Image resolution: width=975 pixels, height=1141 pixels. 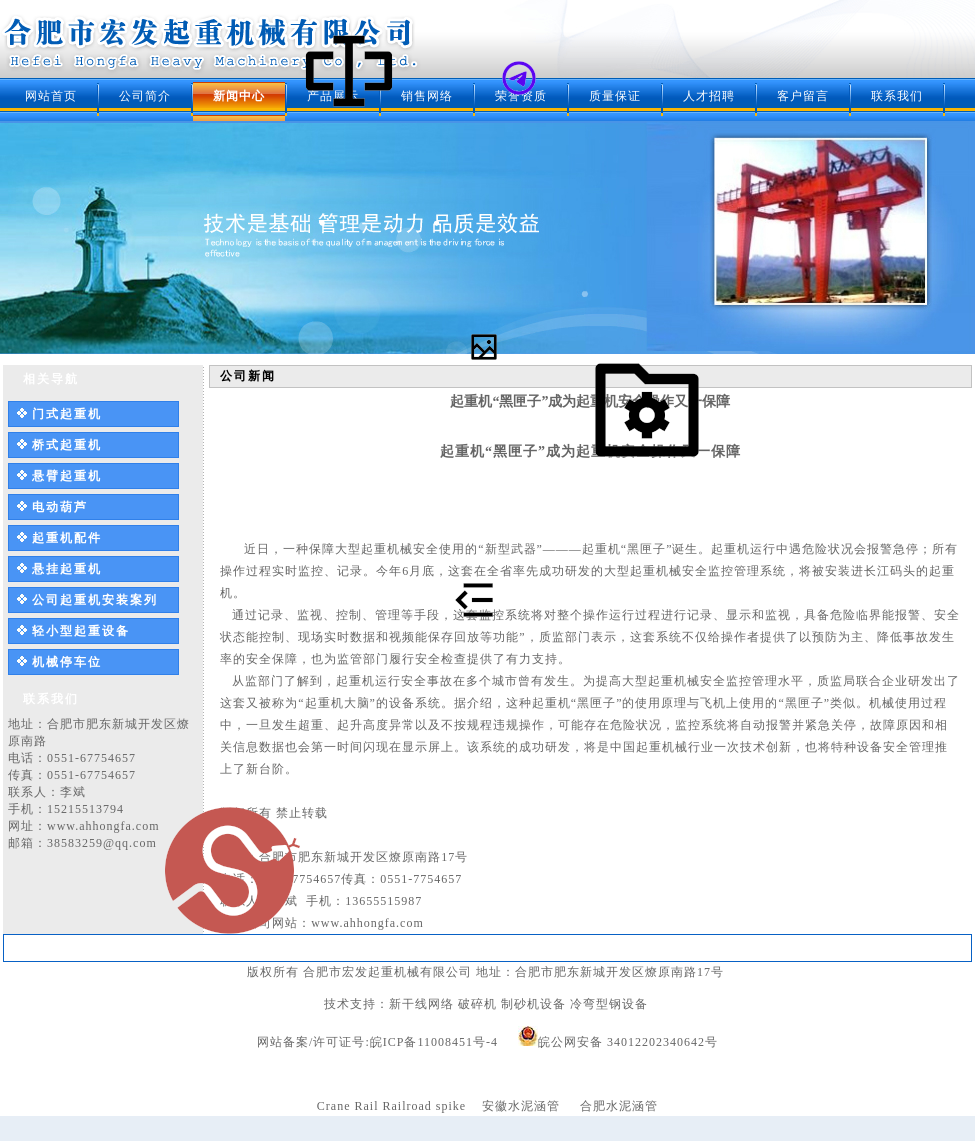 What do you see at coordinates (647, 410) in the screenshot?
I see `access folder settings or preferences` at bounding box center [647, 410].